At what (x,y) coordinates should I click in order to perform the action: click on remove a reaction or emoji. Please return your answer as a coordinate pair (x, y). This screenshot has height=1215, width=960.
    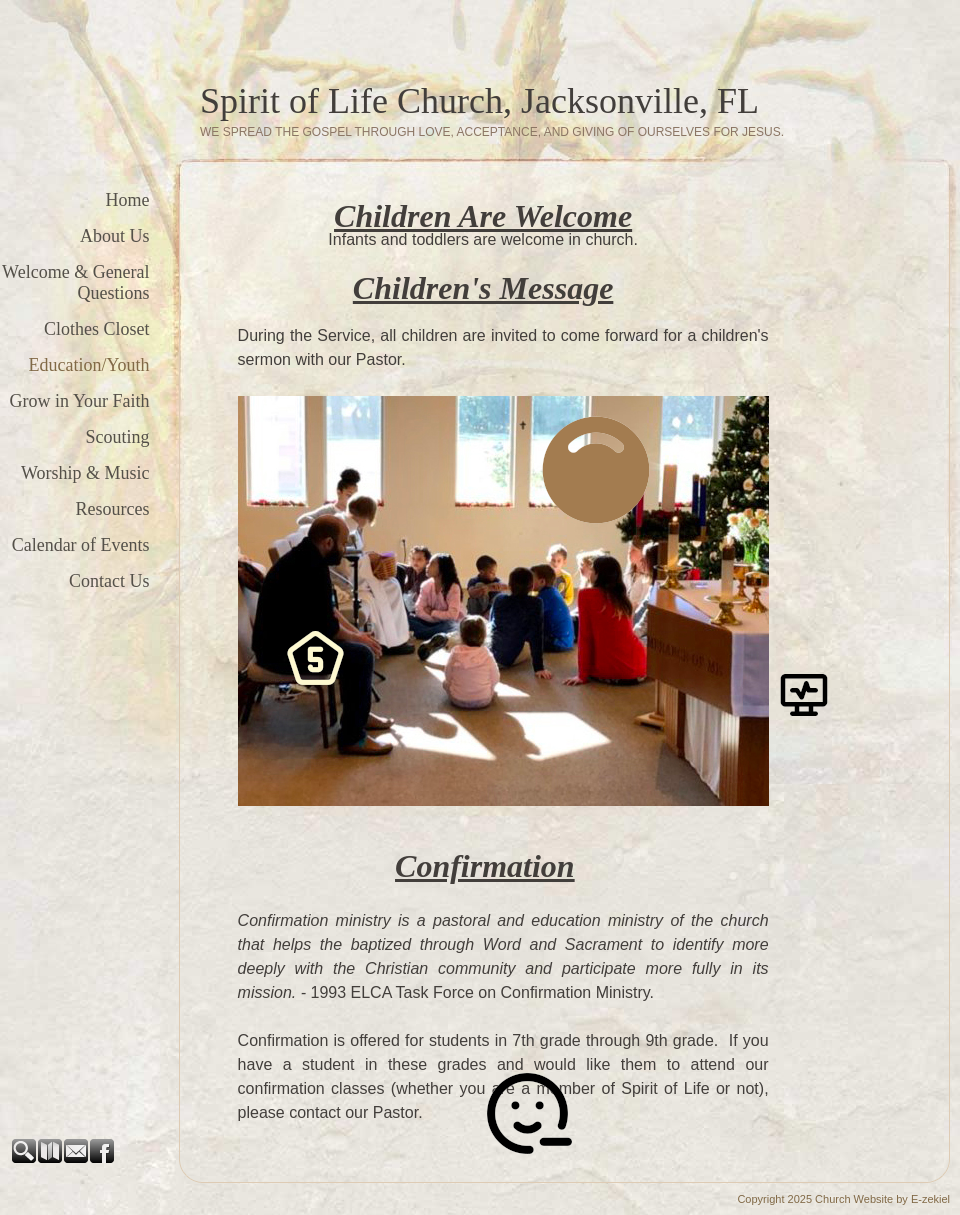
    Looking at the image, I should click on (527, 1113).